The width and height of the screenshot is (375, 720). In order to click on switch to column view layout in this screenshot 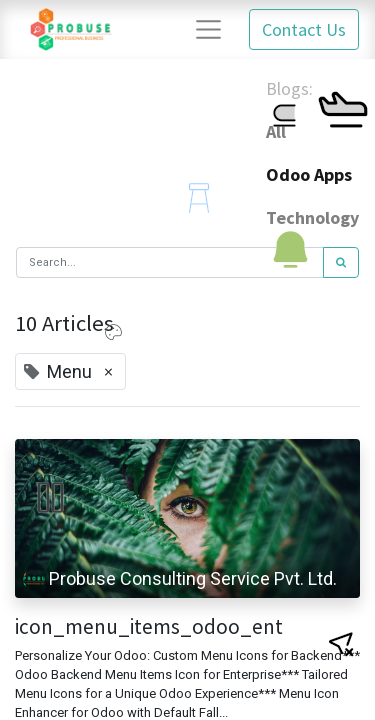, I will do `click(50, 497)`.